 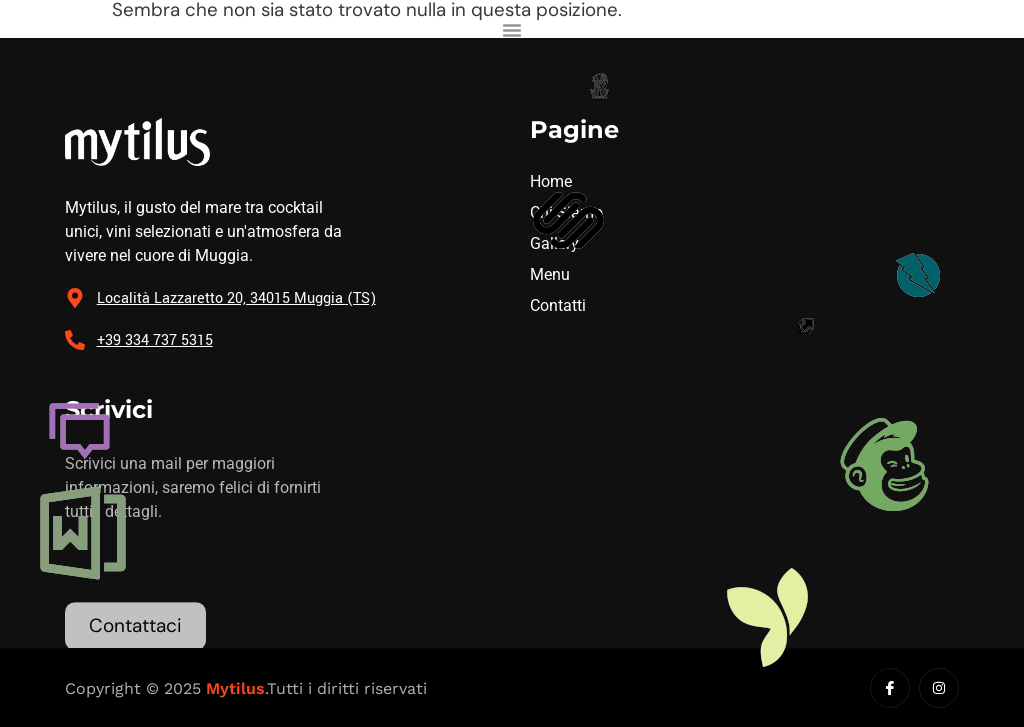 What do you see at coordinates (767, 617) in the screenshot?
I see `yii php framework logo` at bounding box center [767, 617].